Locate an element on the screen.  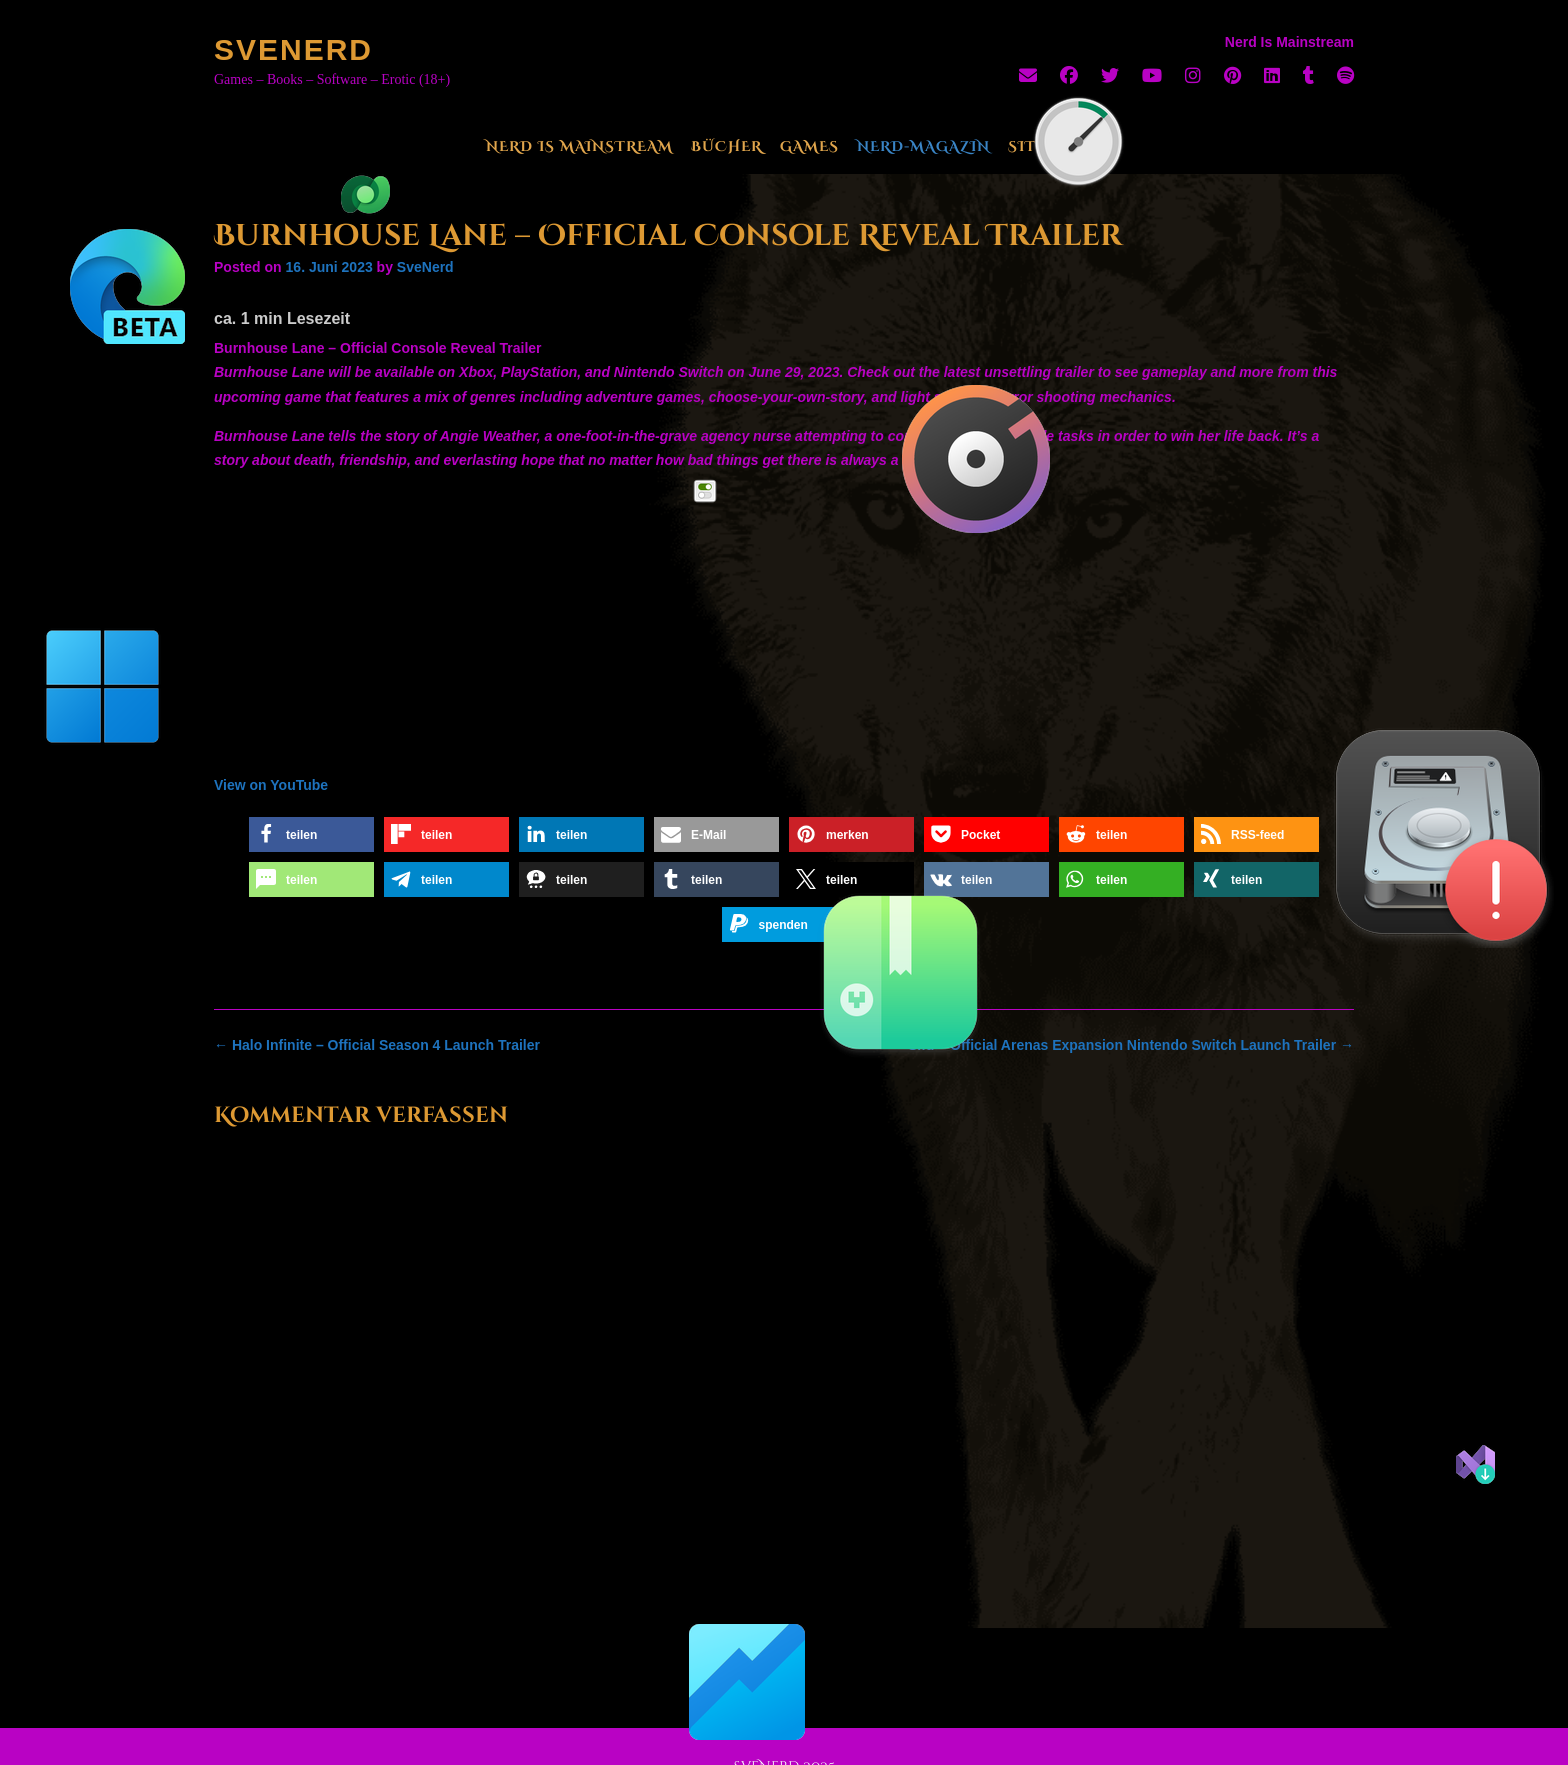
launch microsoft edge beta browser is located at coordinates (127, 286).